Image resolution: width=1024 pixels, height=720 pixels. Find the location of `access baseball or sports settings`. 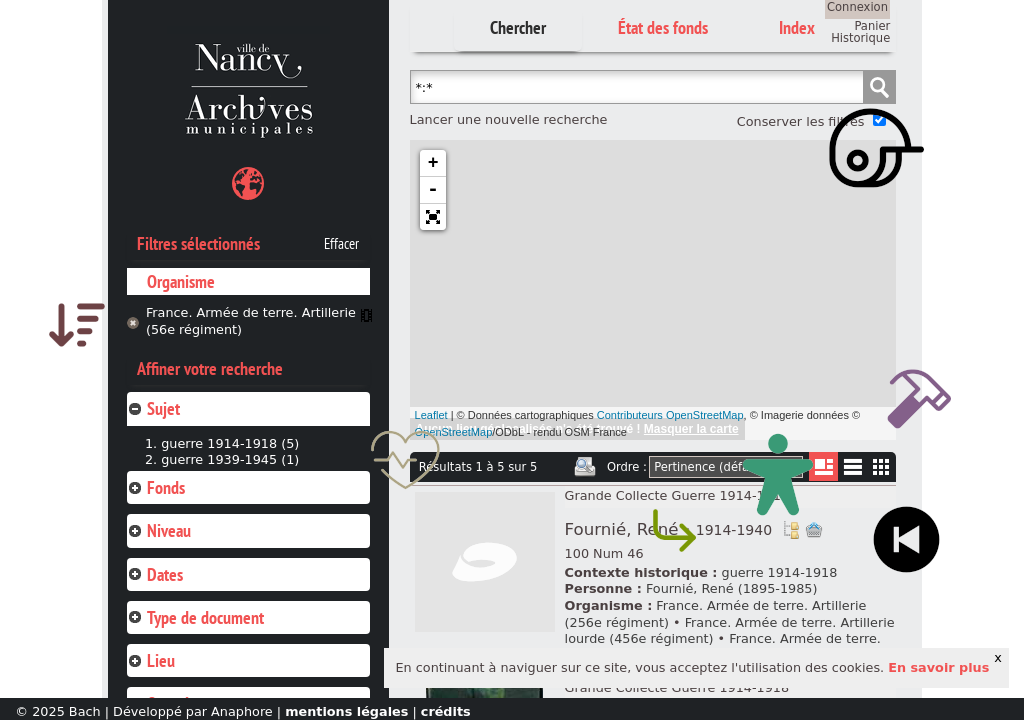

access baseball or sports settings is located at coordinates (873, 149).